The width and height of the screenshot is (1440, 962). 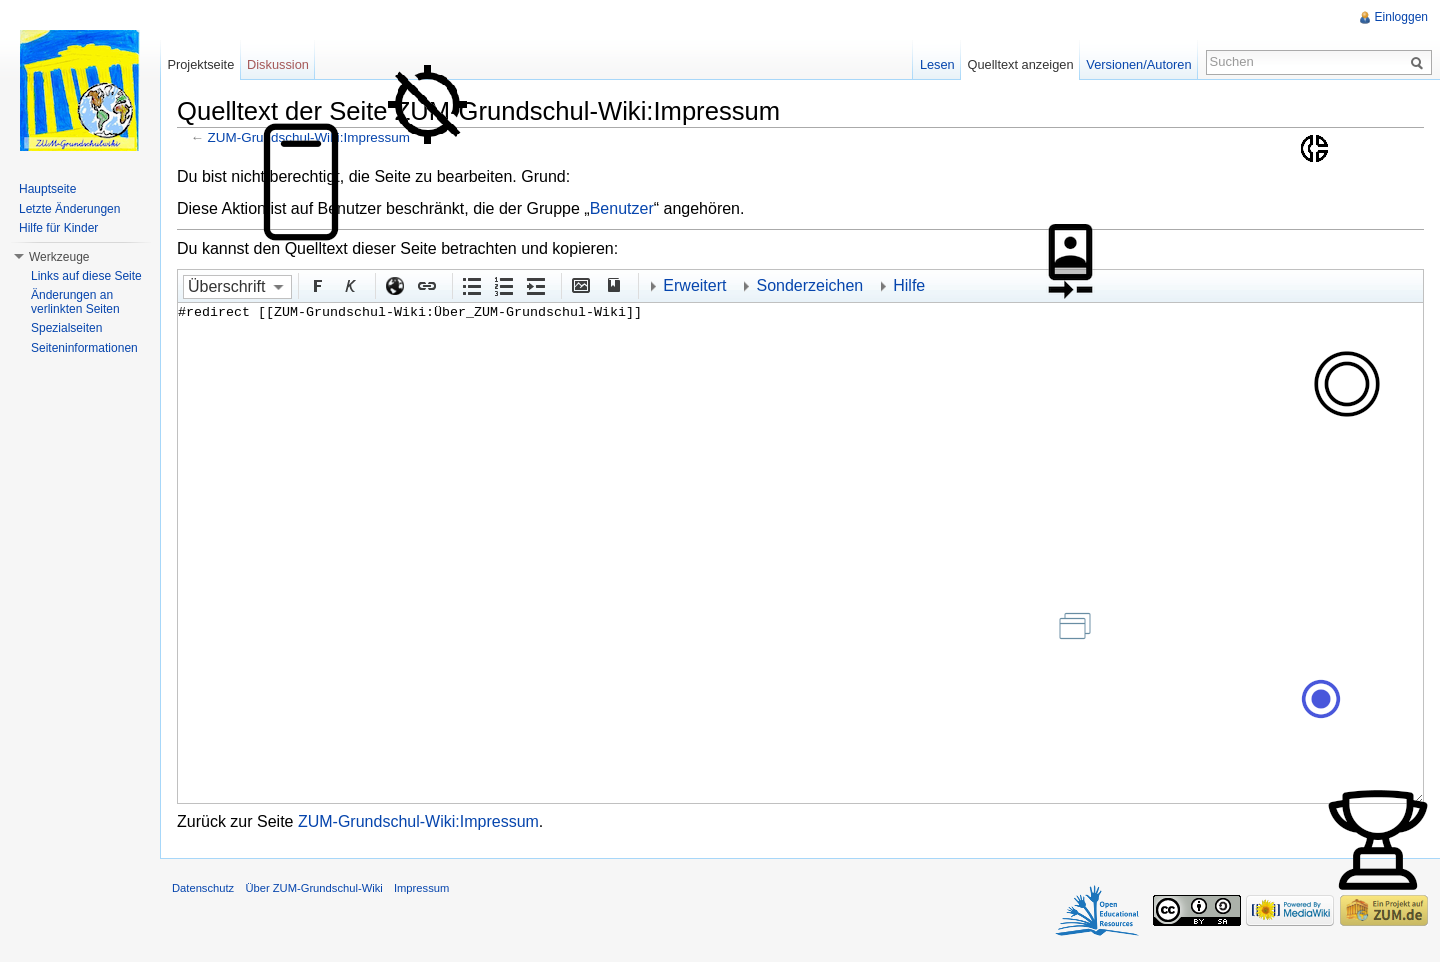 What do you see at coordinates (1347, 384) in the screenshot?
I see `start recording audio or video` at bounding box center [1347, 384].